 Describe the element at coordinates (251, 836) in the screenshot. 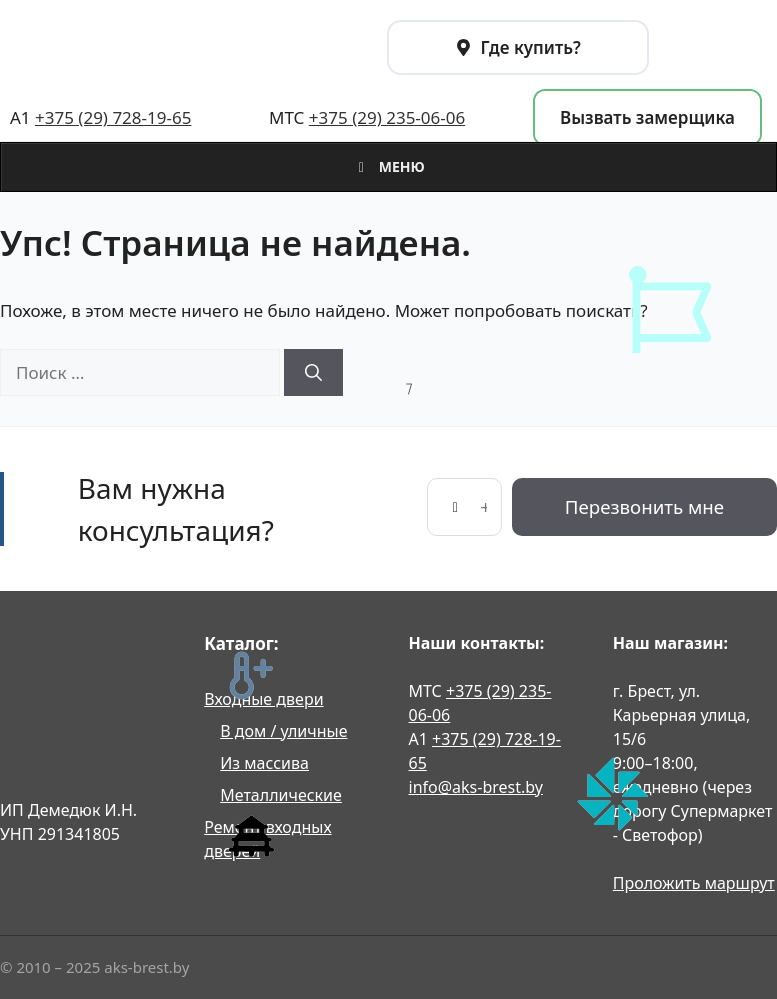

I see `indicates a buddhist temple or vihara location` at that location.